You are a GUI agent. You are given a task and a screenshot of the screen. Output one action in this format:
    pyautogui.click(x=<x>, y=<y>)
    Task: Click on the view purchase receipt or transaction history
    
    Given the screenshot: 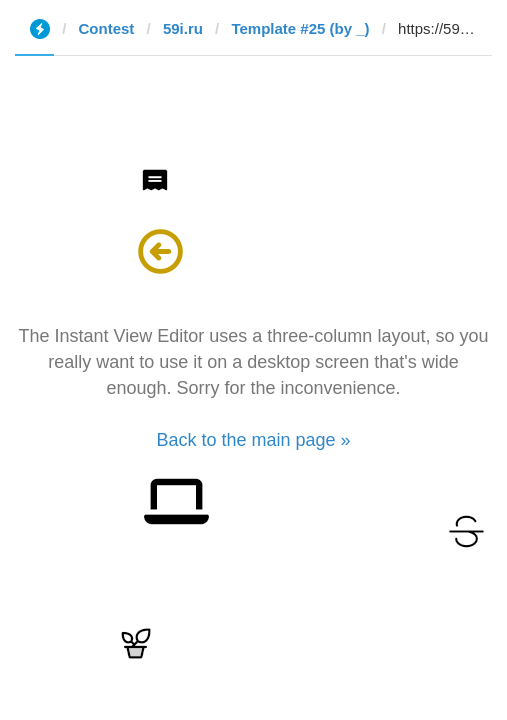 What is the action you would take?
    pyautogui.click(x=155, y=180)
    